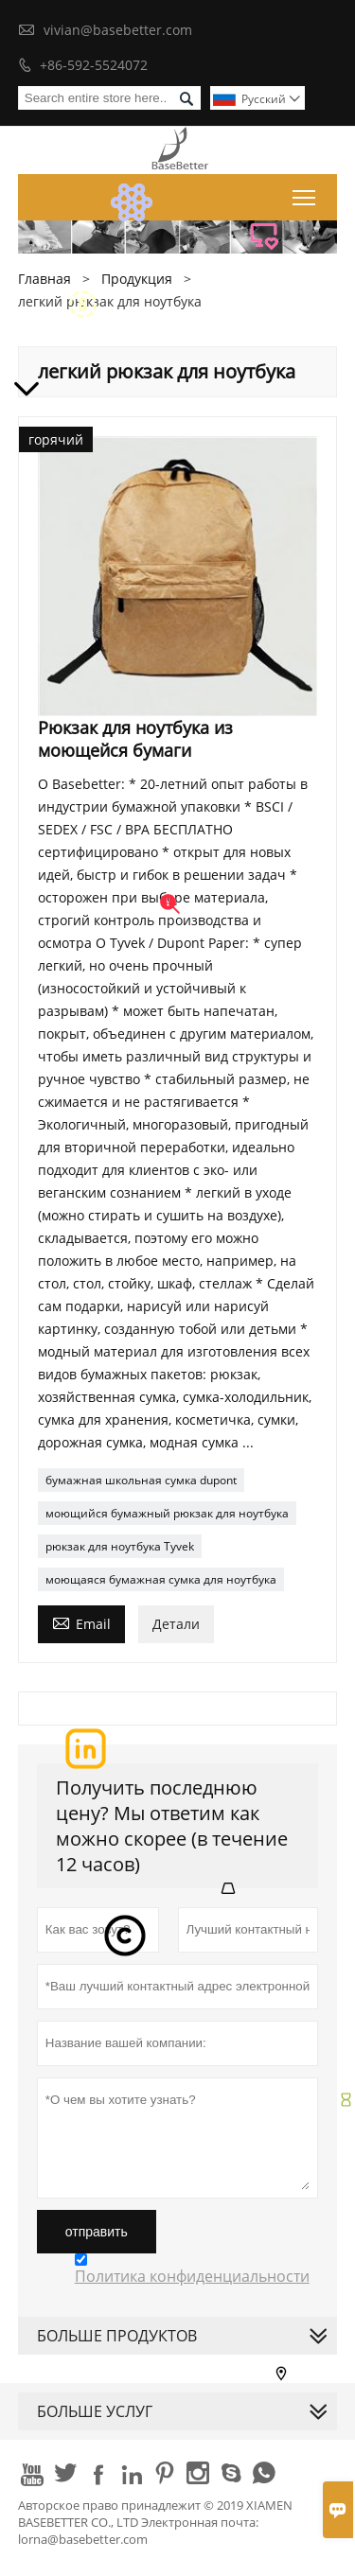  What do you see at coordinates (281, 2374) in the screenshot?
I see `view current location on map` at bounding box center [281, 2374].